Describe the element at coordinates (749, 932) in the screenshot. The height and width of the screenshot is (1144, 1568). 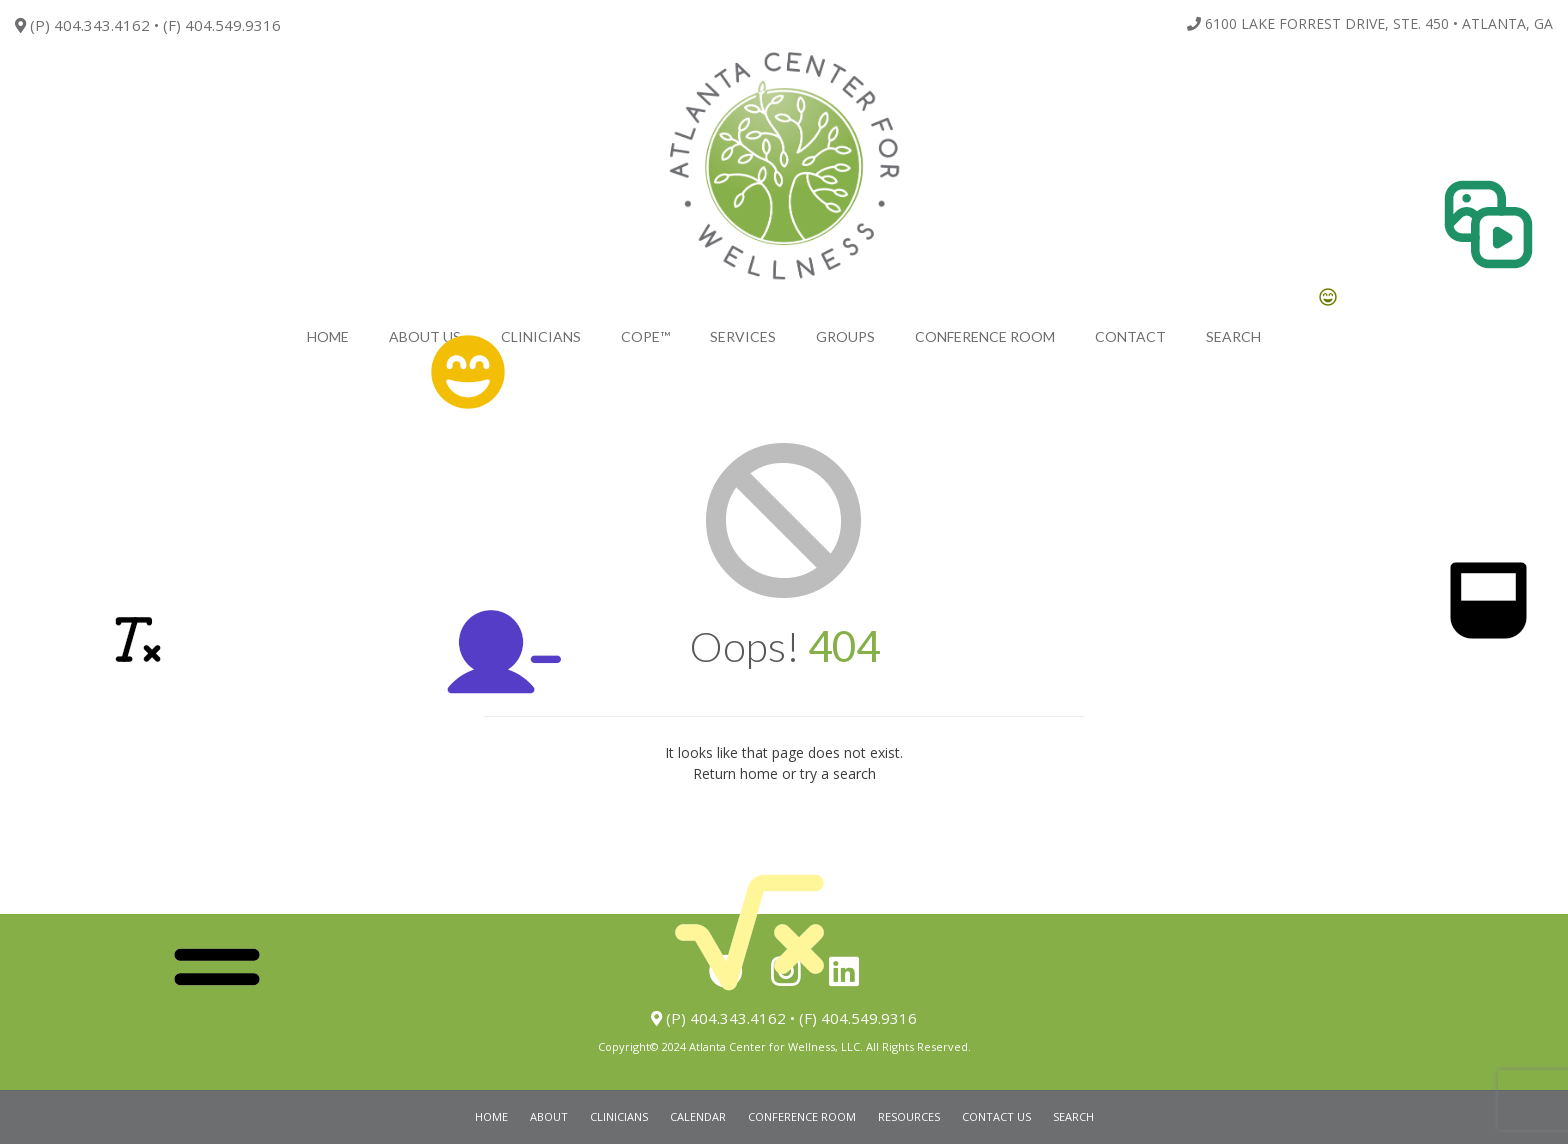
I see `access mathematical functions or calculator` at that location.